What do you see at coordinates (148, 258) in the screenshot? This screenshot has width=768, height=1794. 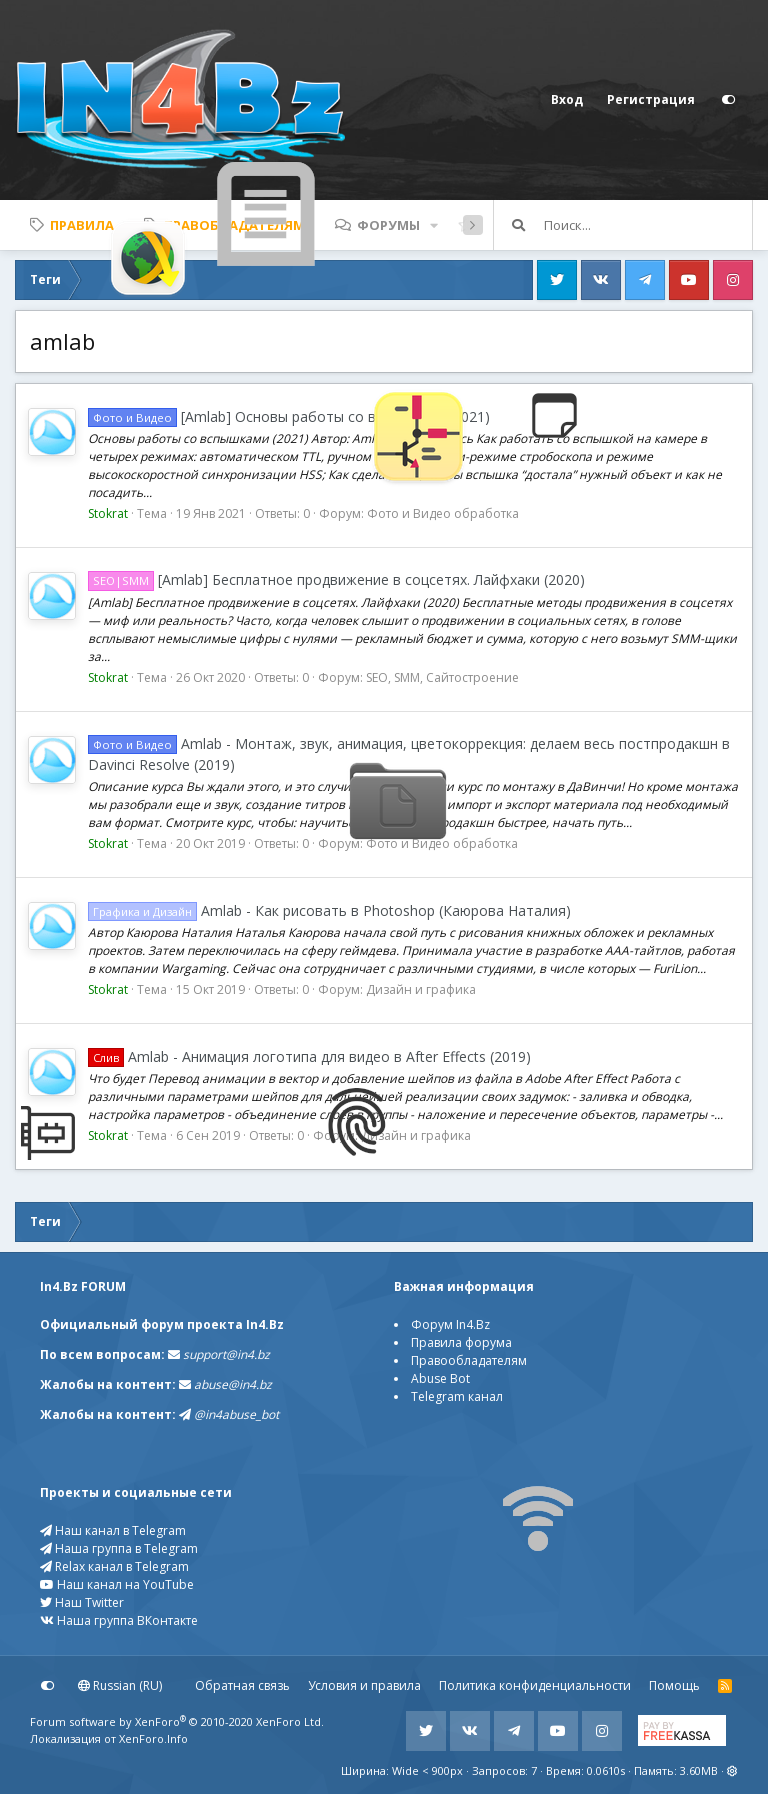 I see `open jdownloader download manager` at bounding box center [148, 258].